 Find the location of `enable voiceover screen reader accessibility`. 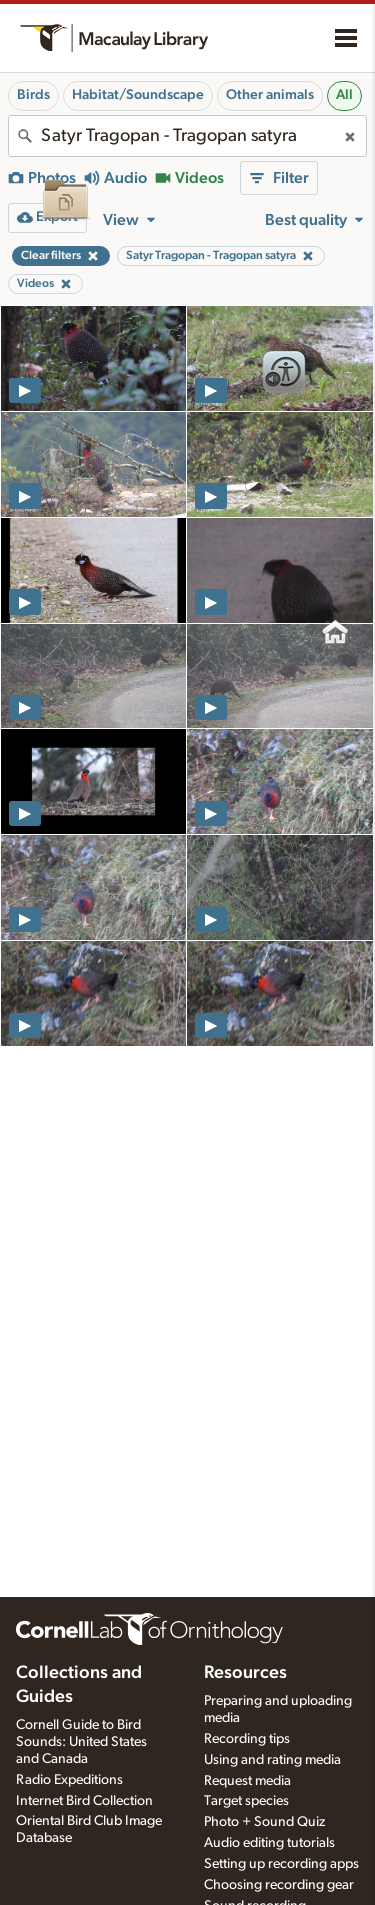

enable voiceover screen reader accessibility is located at coordinates (284, 372).